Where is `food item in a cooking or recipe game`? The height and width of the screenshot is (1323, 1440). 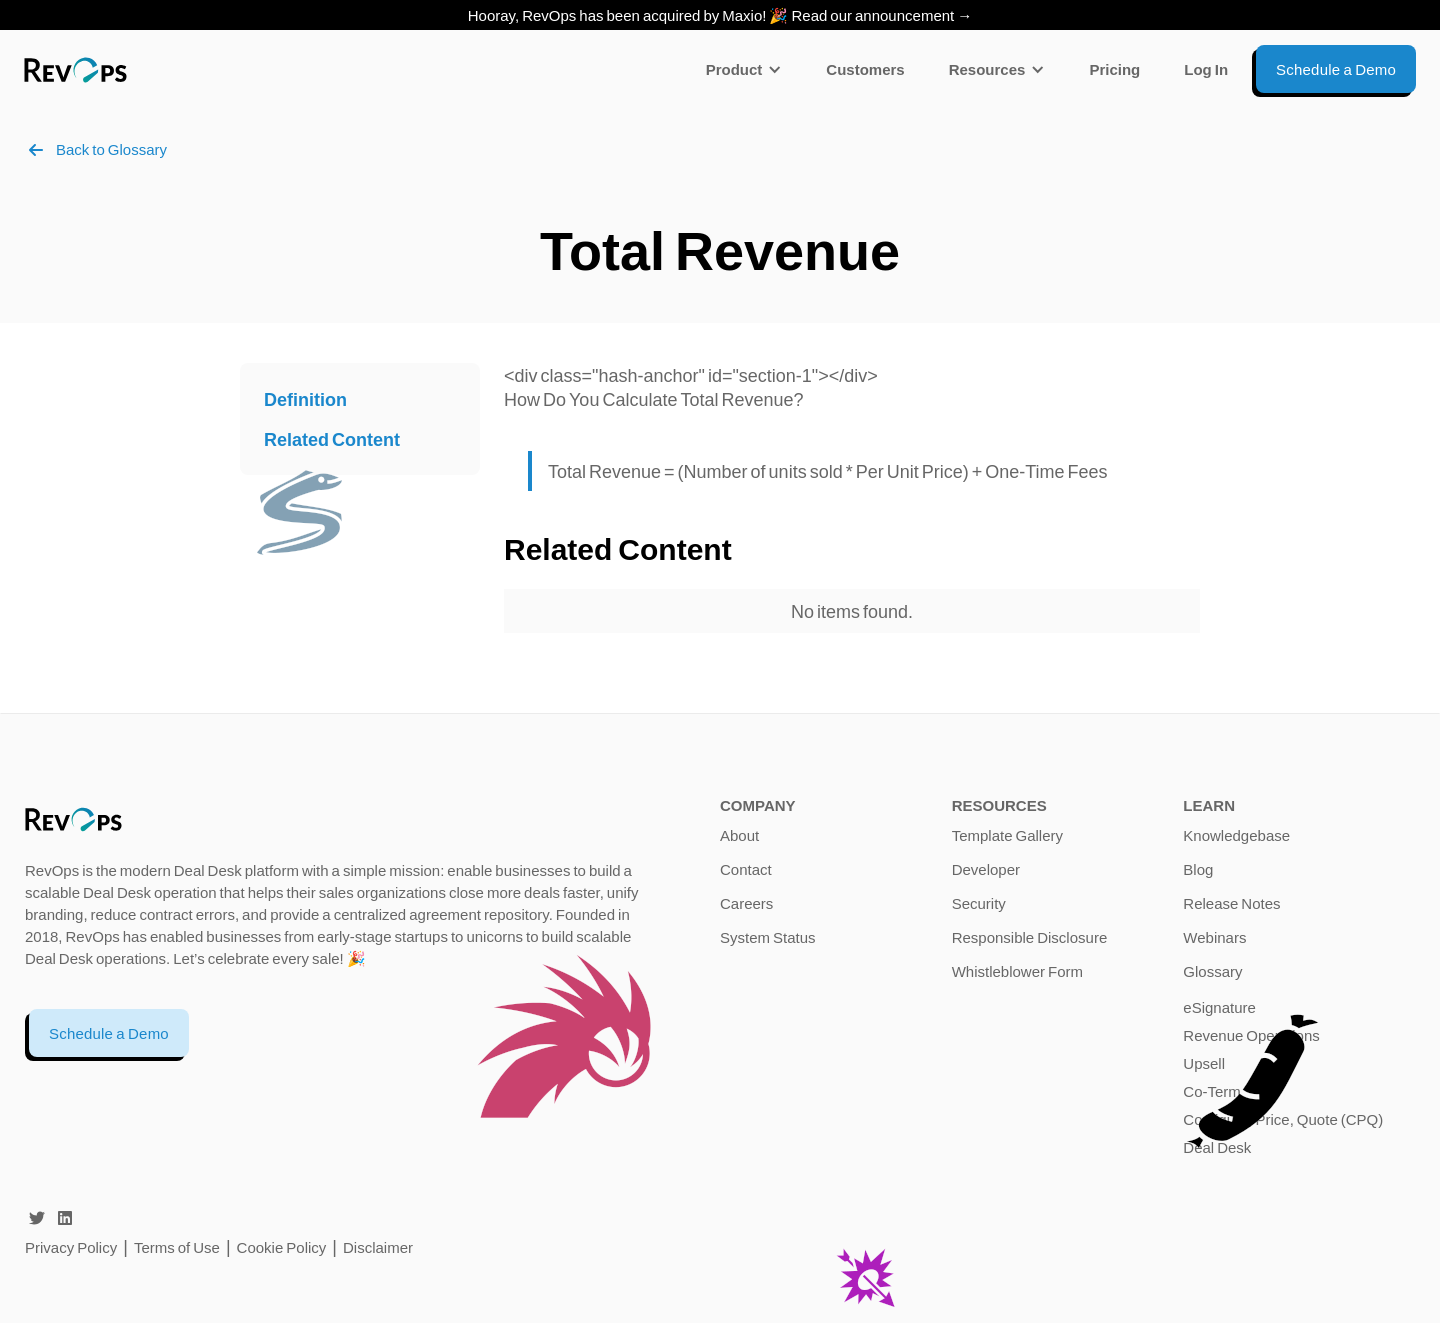 food item in a cooking or recipe game is located at coordinates (1252, 1081).